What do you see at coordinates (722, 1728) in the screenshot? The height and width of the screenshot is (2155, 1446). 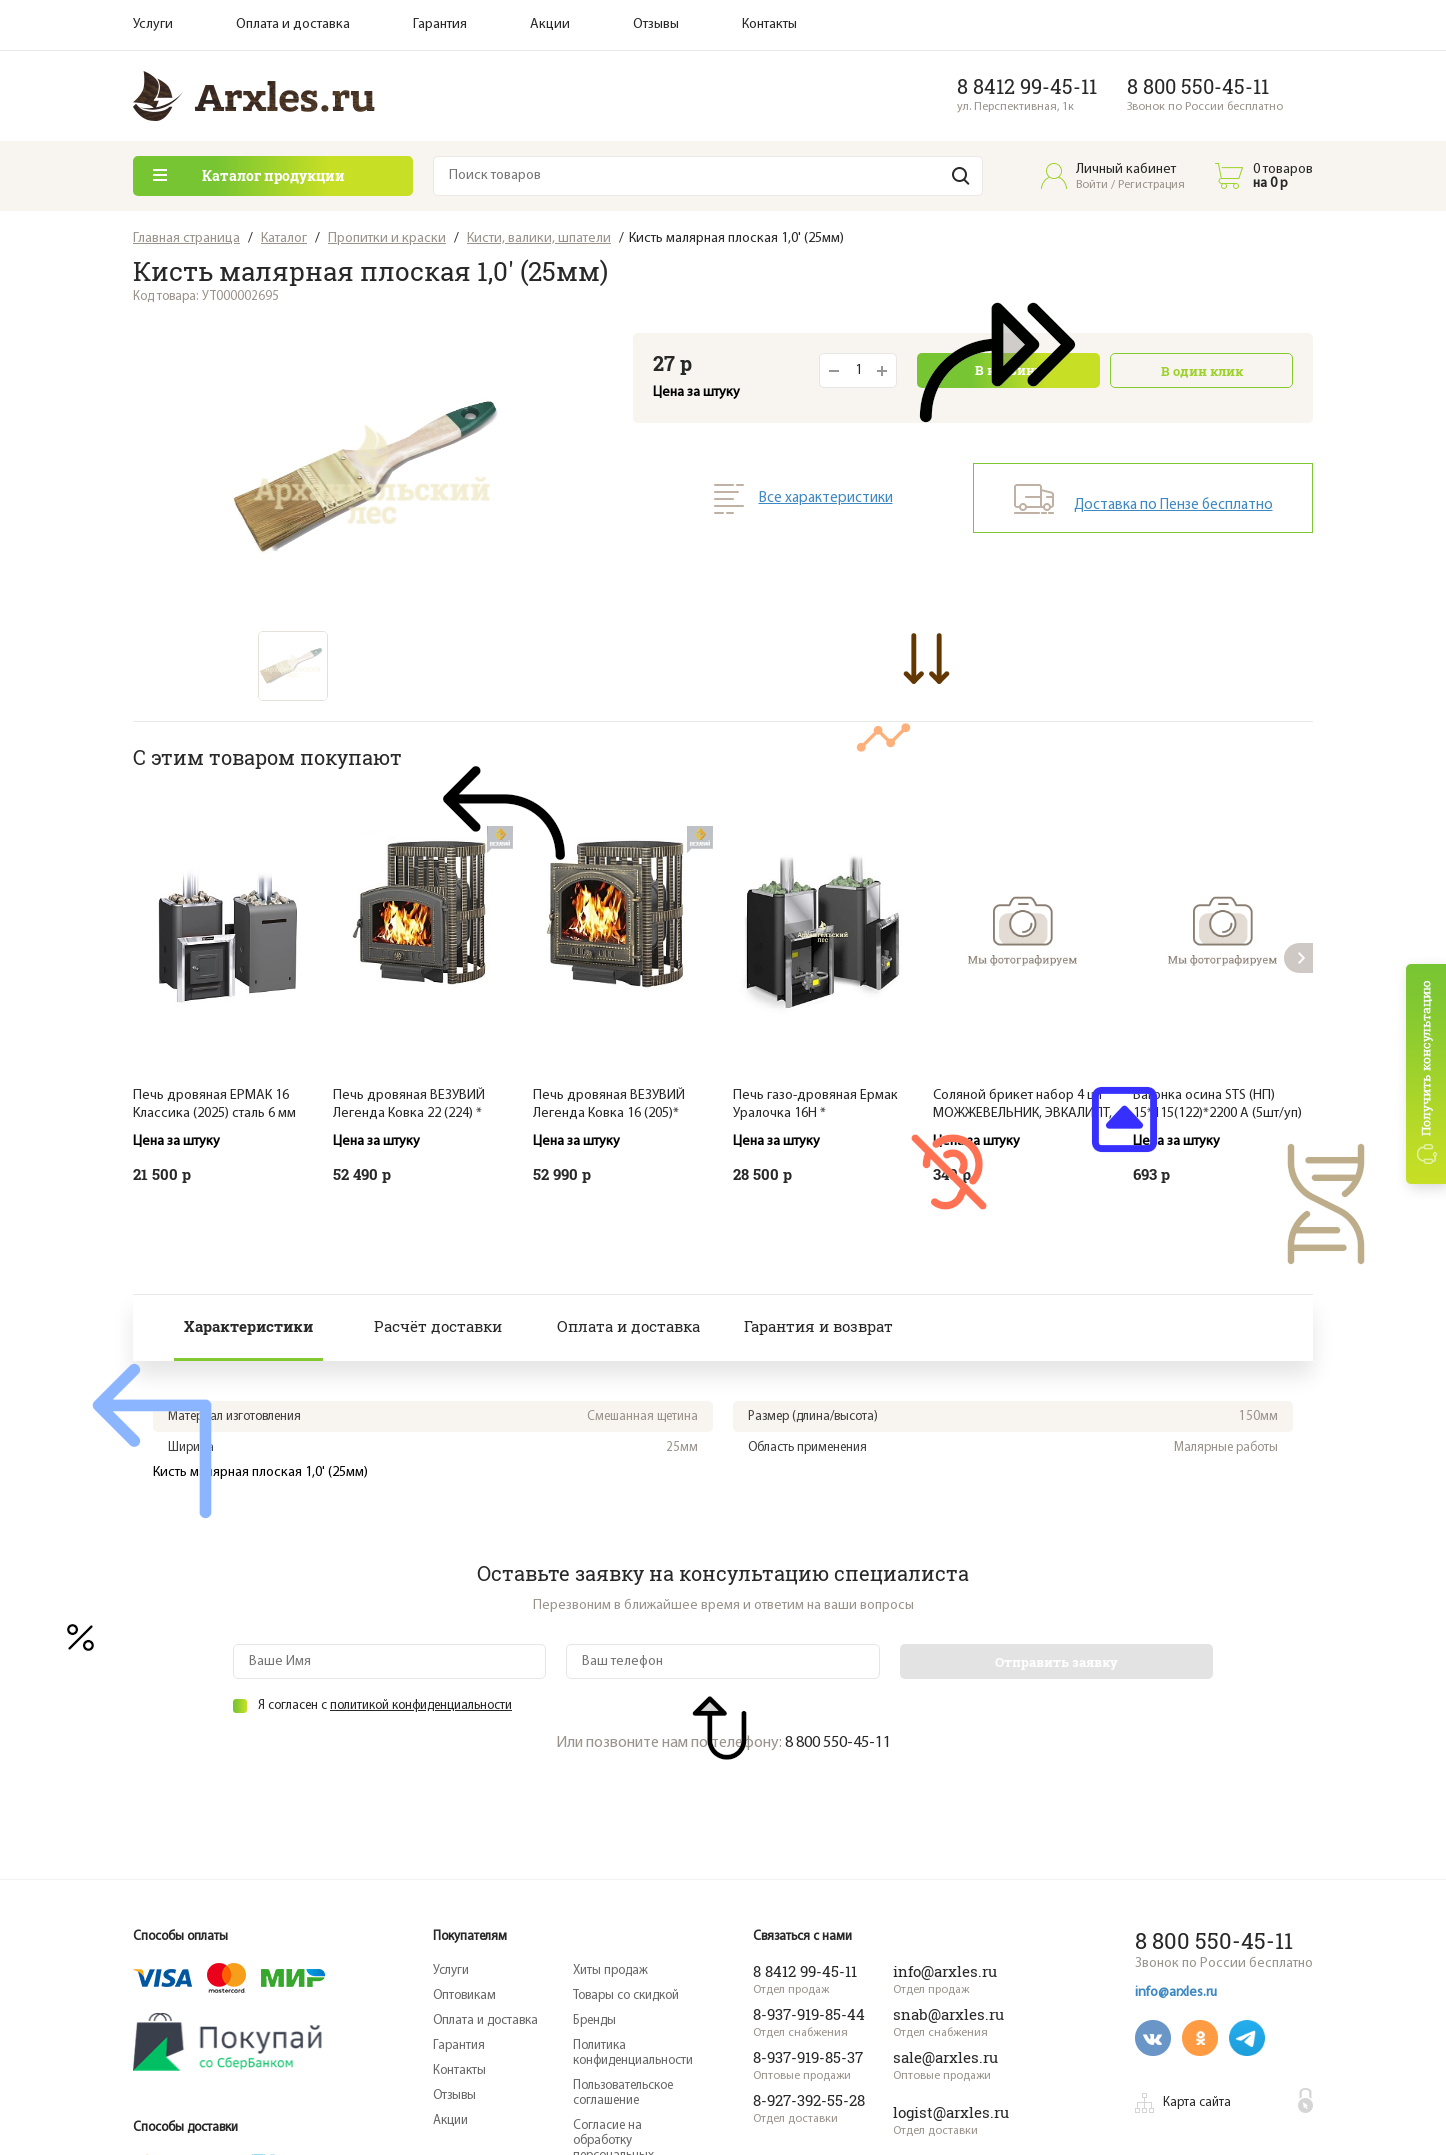 I see `undo or go back to previous state` at bounding box center [722, 1728].